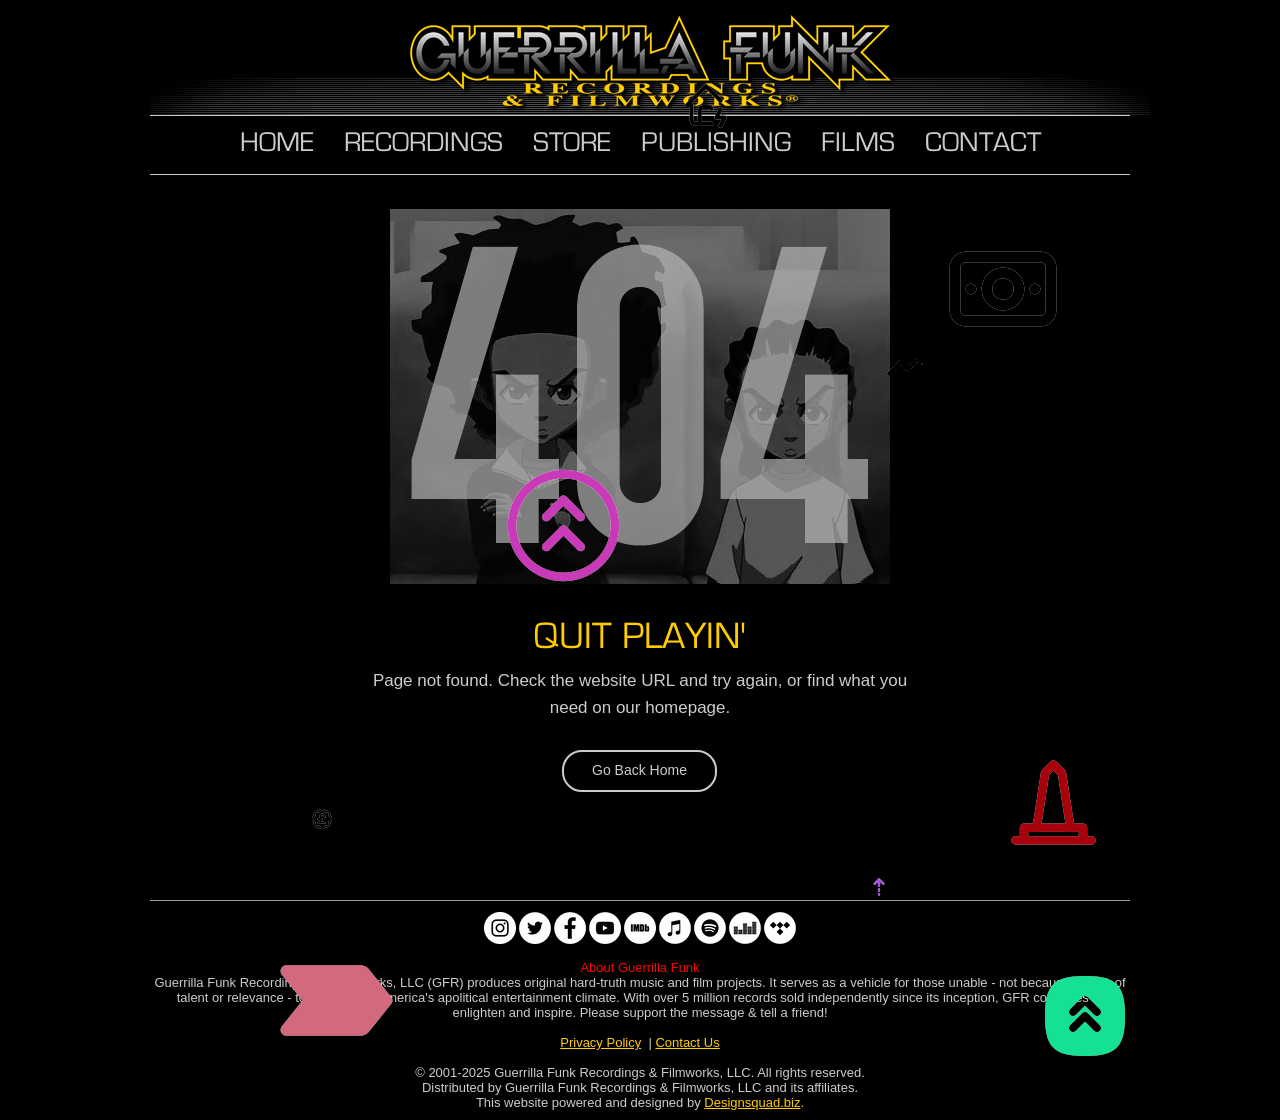 The image size is (1280, 1120). I want to click on indicates price or payment in british pounds, so click(322, 819).